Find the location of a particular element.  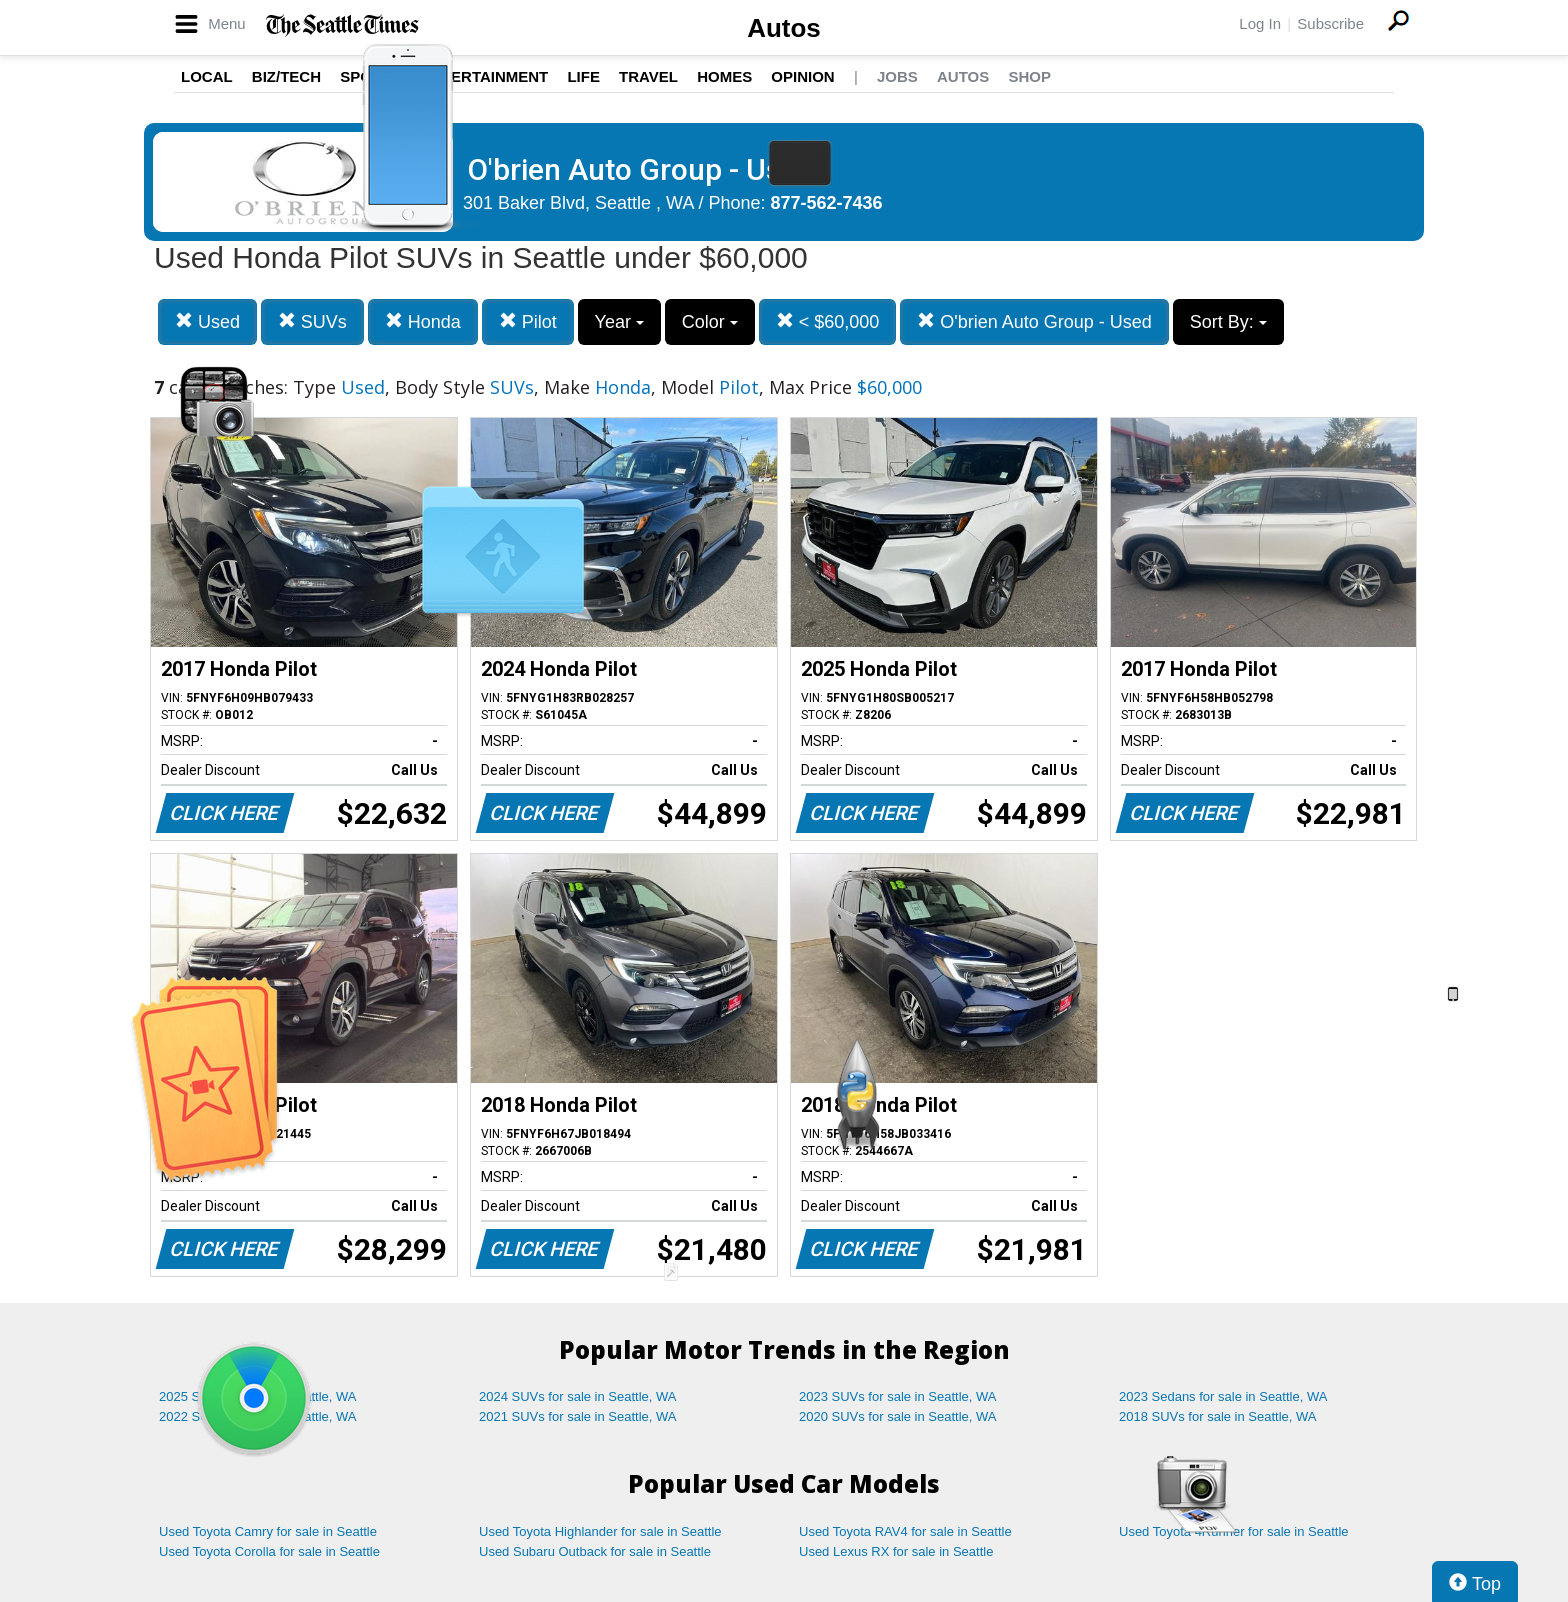

a cmake build configuration file is located at coordinates (671, 1272).